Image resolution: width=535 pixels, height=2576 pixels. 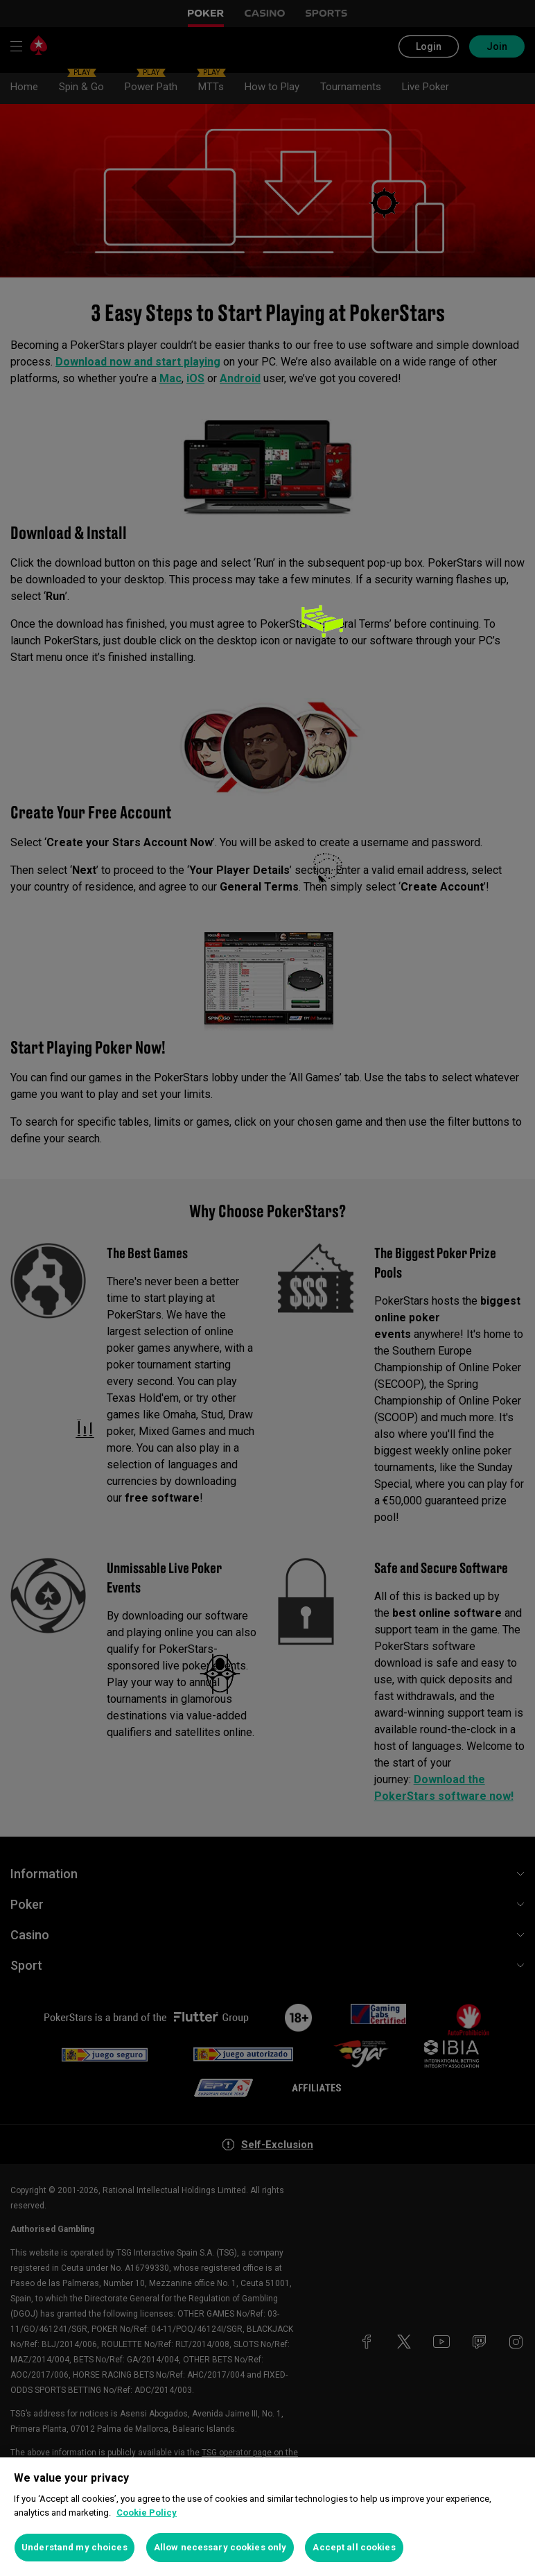 What do you see at coordinates (384, 203) in the screenshot?
I see `spikeball game or sports activity` at bounding box center [384, 203].